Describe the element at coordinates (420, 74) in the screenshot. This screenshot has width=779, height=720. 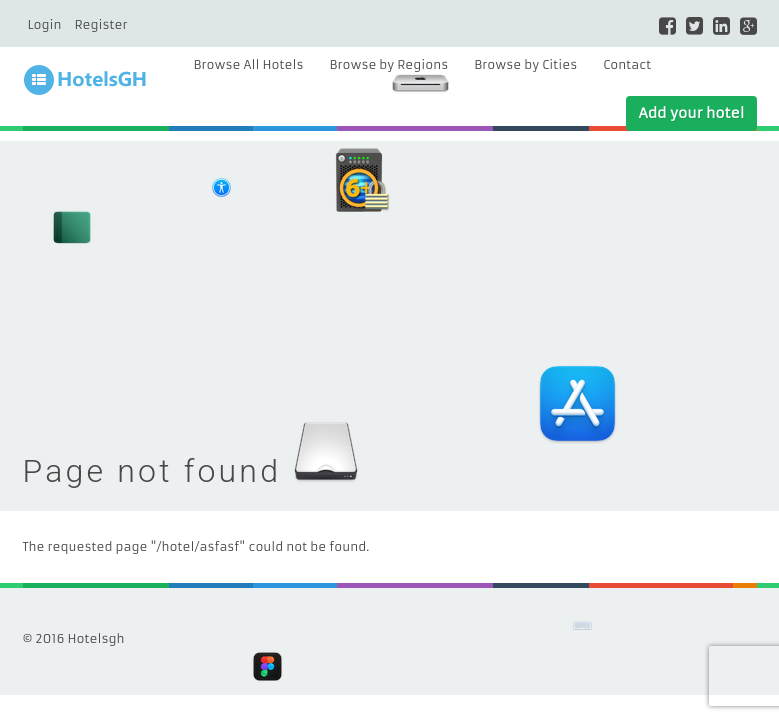
I see `represents a mac mini device in system settings` at that location.